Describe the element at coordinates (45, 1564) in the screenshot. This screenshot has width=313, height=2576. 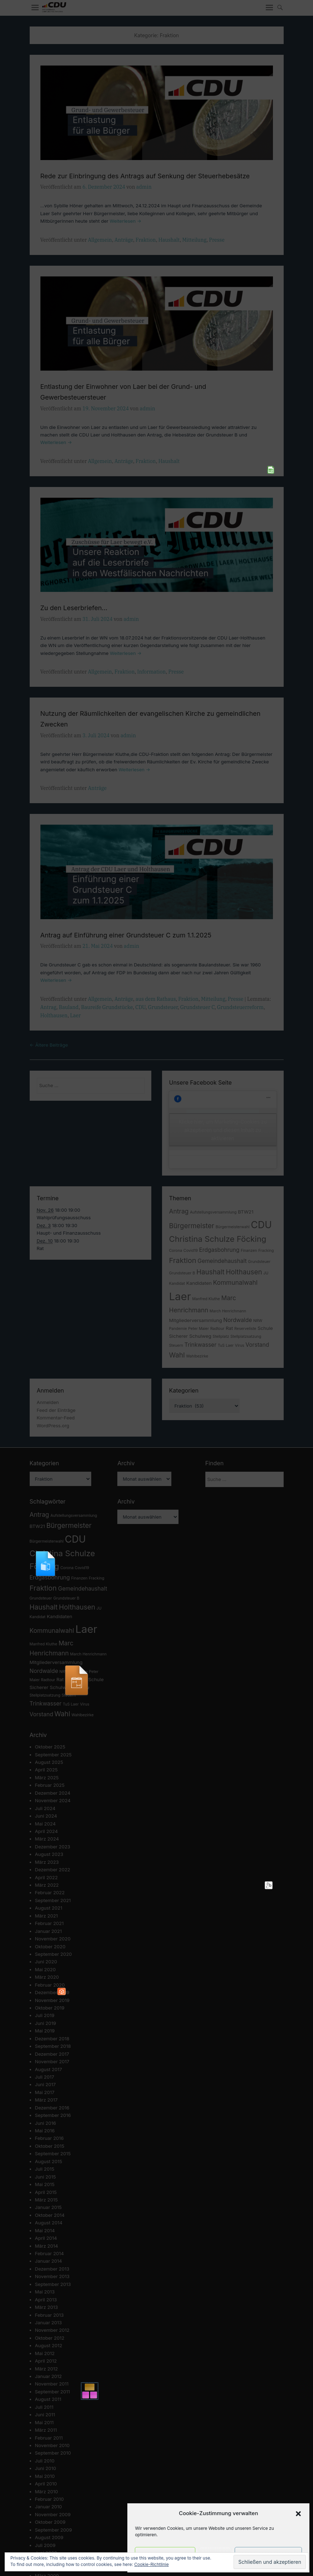
I see `a DGN file (MicroStation CAD drawing)` at that location.